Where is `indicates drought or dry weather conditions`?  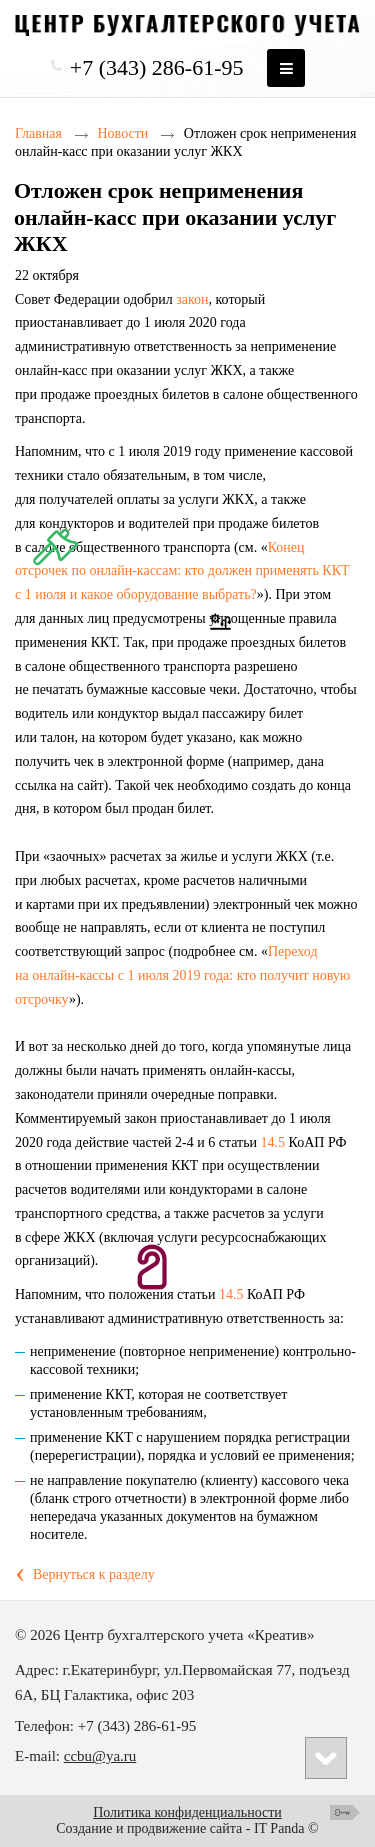 indicates drought or dry weather conditions is located at coordinates (220, 621).